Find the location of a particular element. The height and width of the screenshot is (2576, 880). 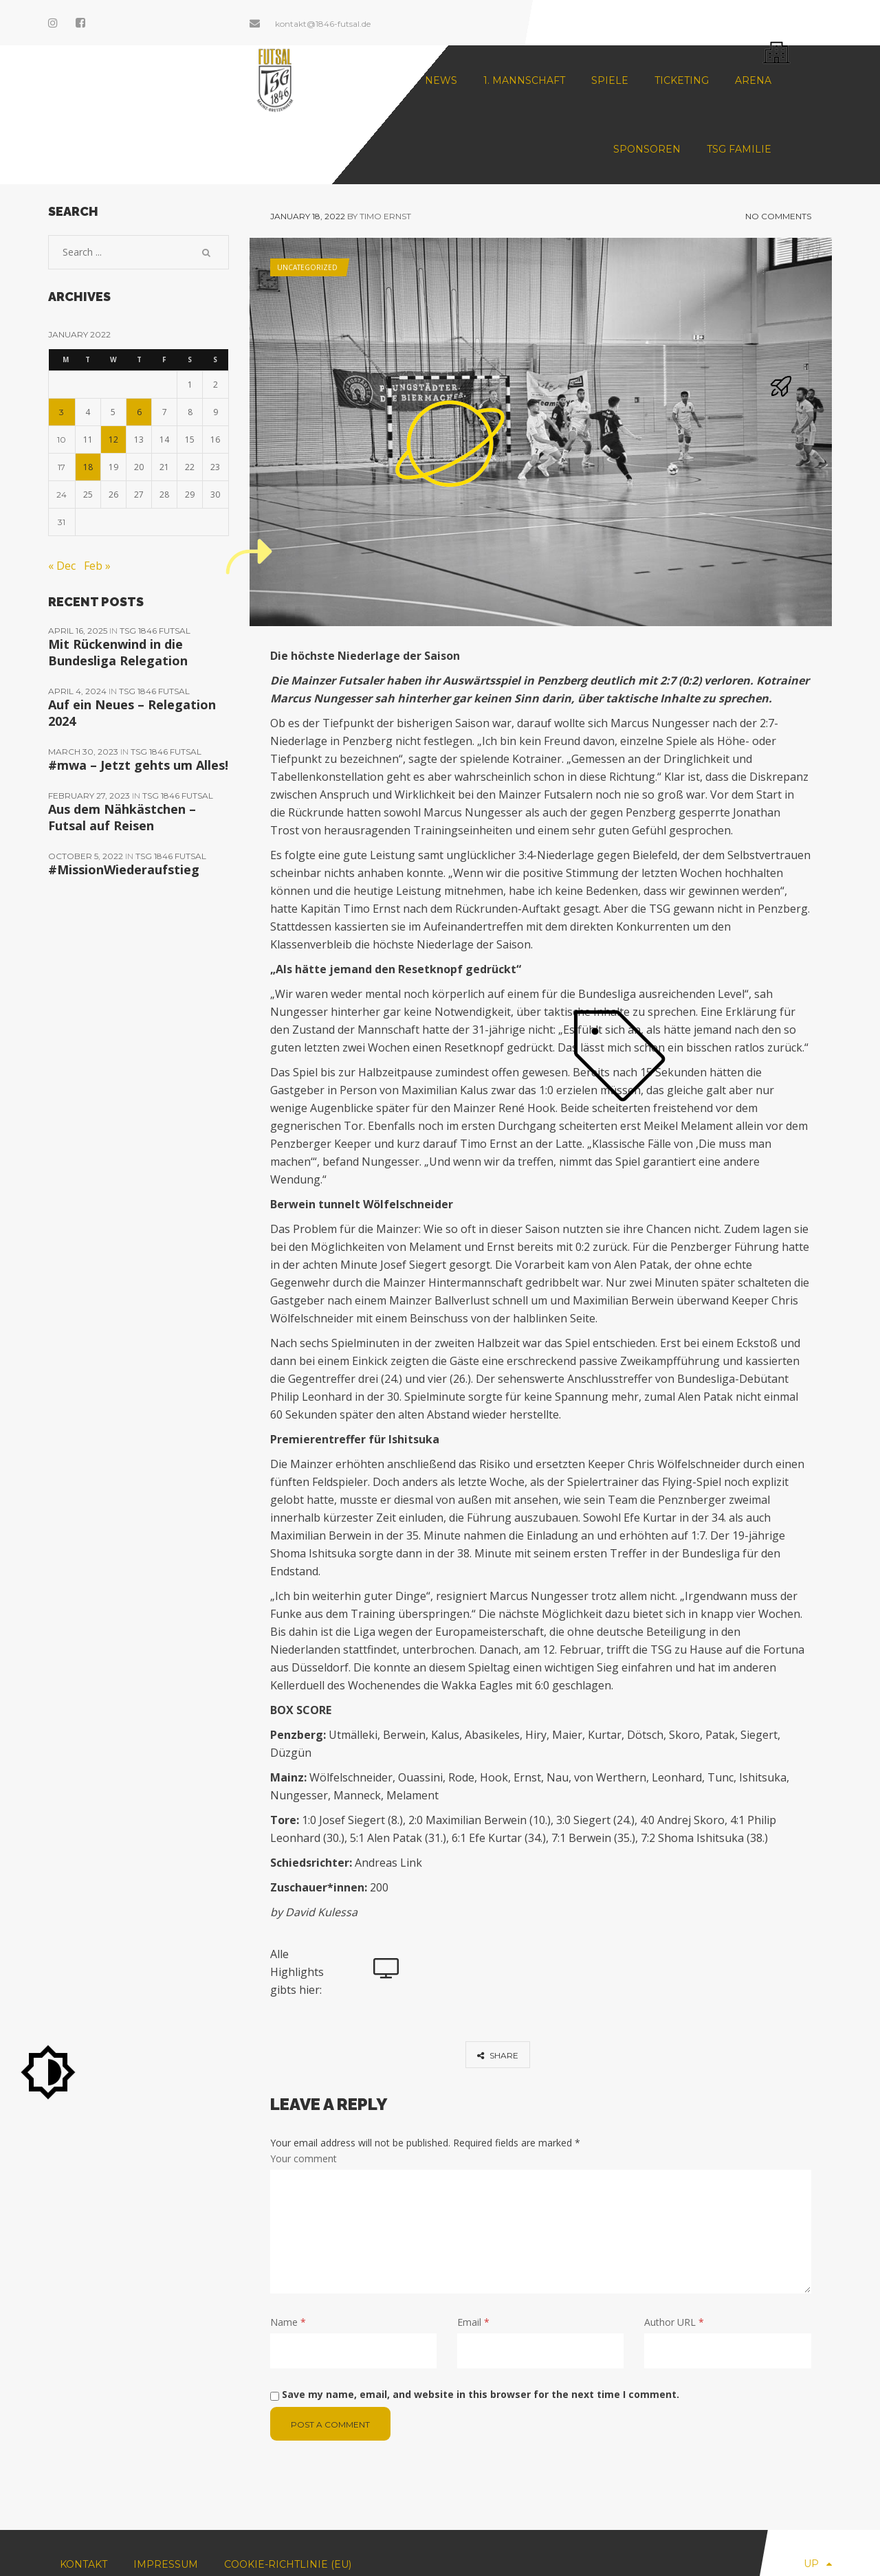

explore global or worldwide content is located at coordinates (450, 443).